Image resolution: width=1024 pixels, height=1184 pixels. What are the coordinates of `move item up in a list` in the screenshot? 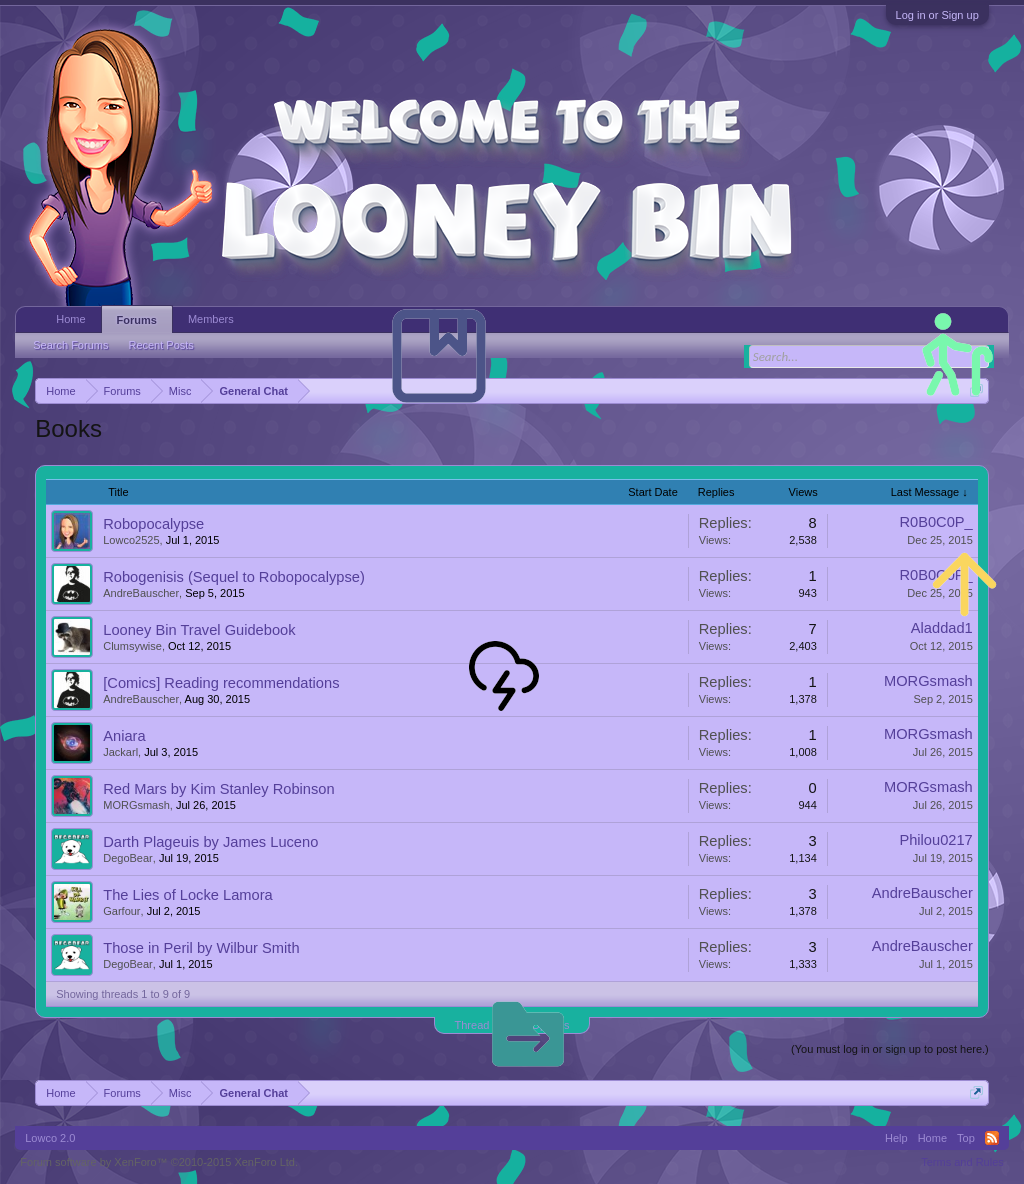 It's located at (964, 584).